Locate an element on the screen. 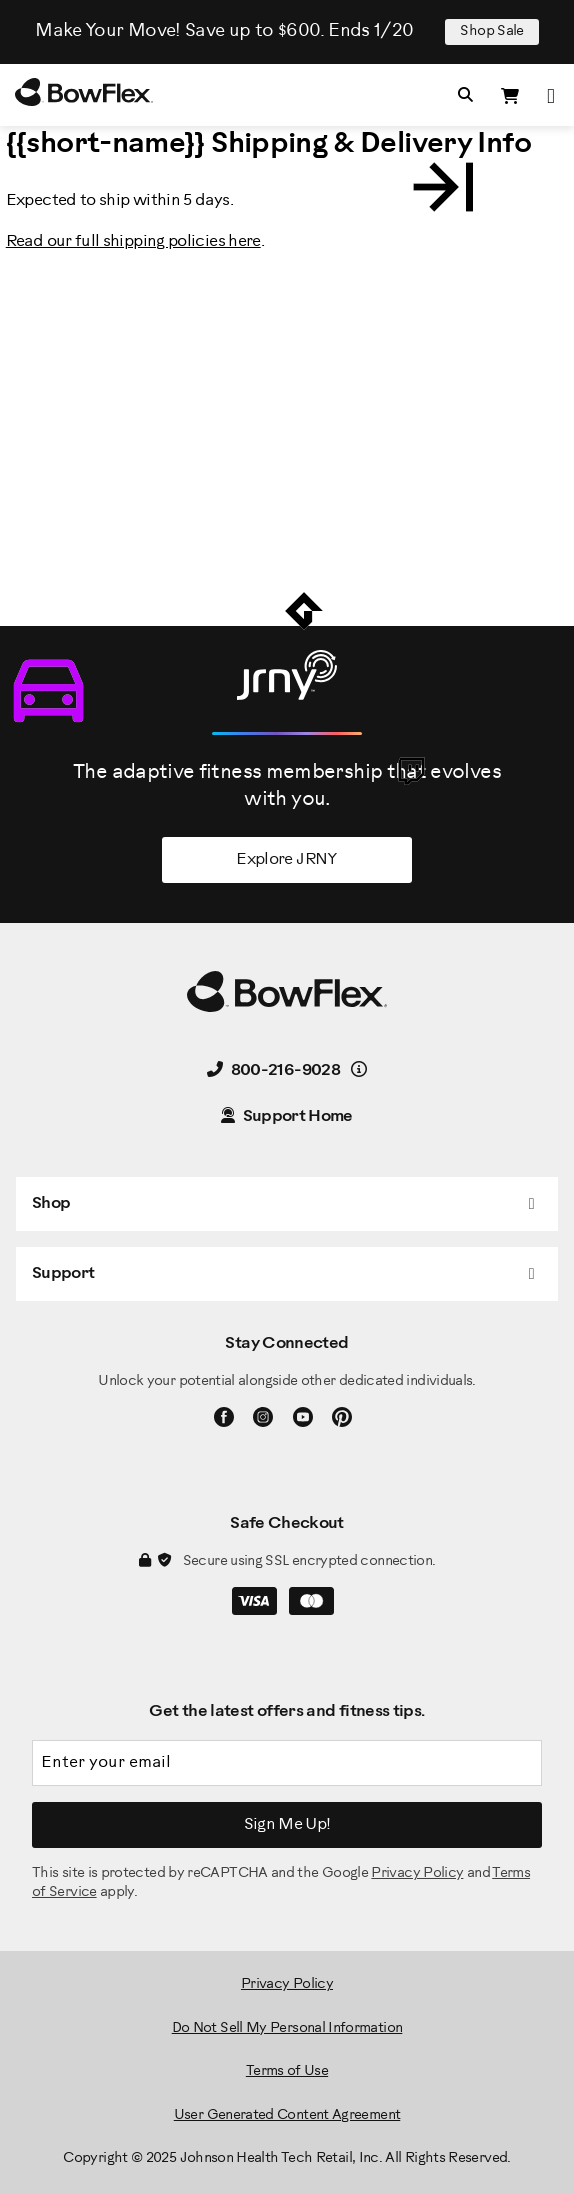 The image size is (574, 2193). open Twitch app is located at coordinates (411, 770).